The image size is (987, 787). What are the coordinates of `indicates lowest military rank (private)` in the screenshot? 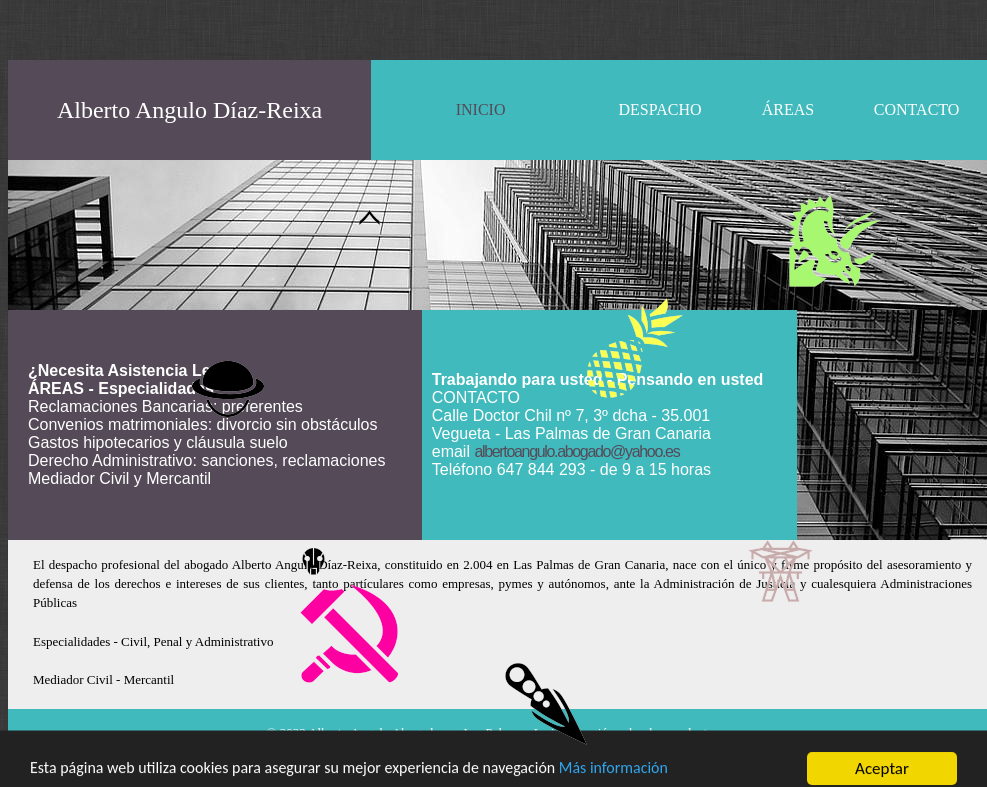 It's located at (369, 217).